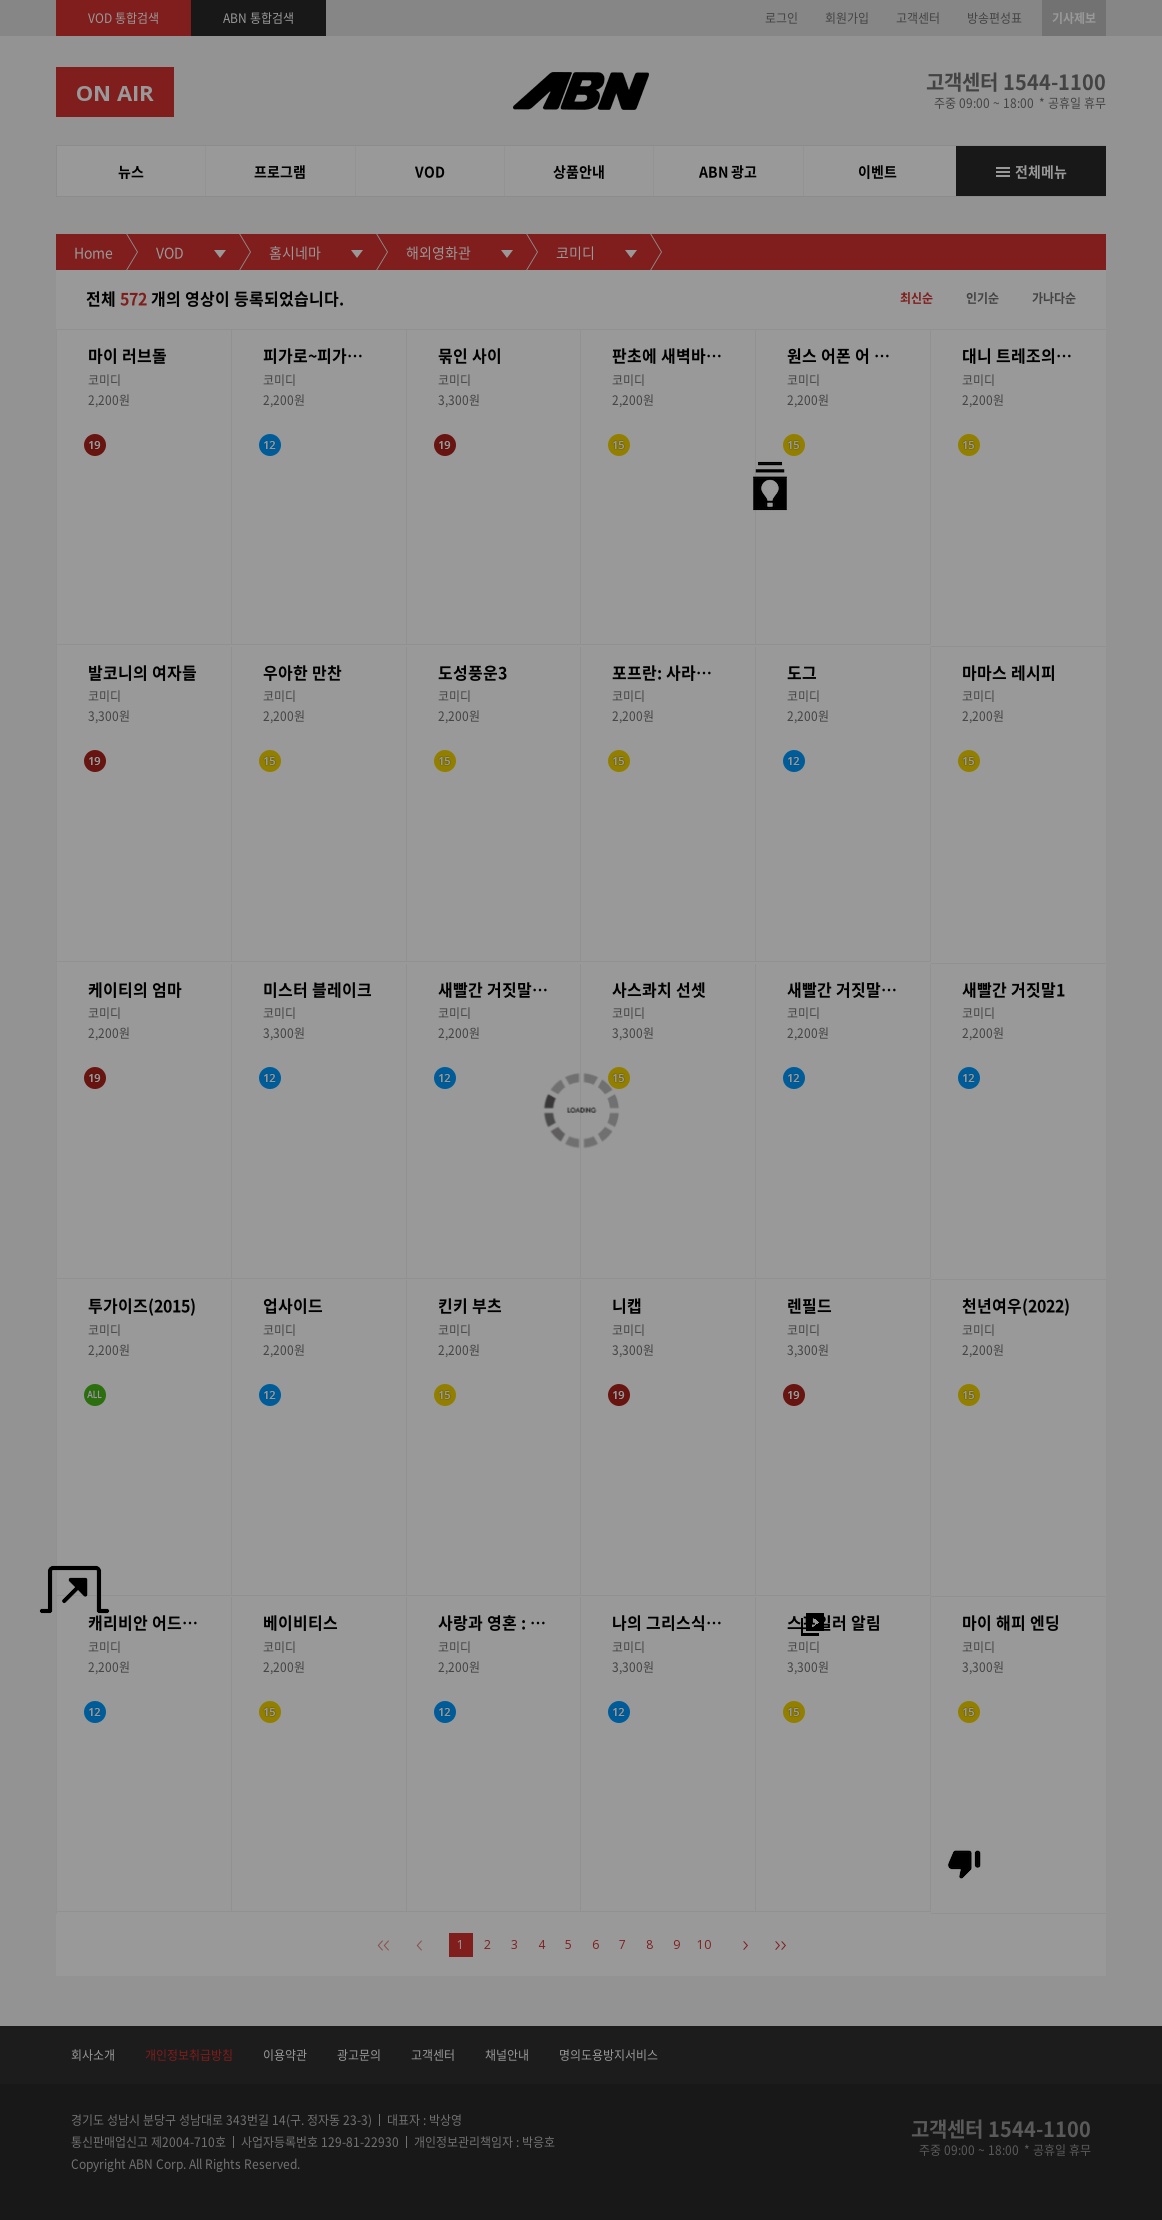 The height and width of the screenshot is (2220, 1162). I want to click on open link in a new tab, so click(74, 1589).